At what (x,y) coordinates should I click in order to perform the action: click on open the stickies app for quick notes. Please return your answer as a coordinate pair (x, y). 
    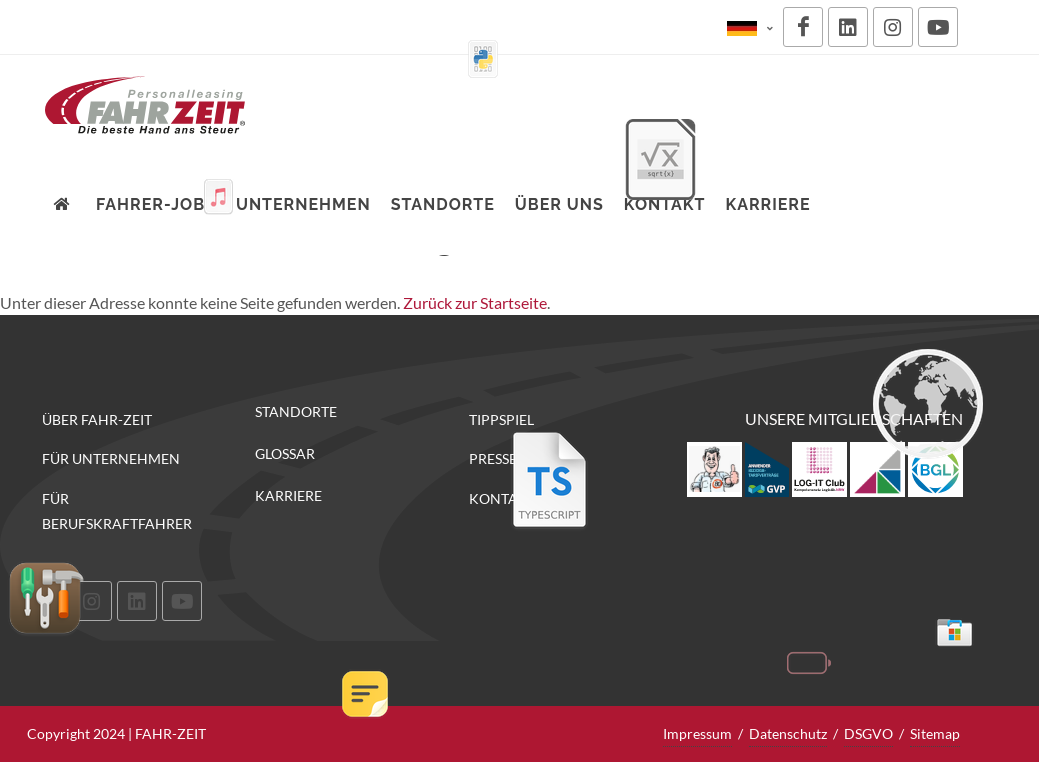
    Looking at the image, I should click on (365, 694).